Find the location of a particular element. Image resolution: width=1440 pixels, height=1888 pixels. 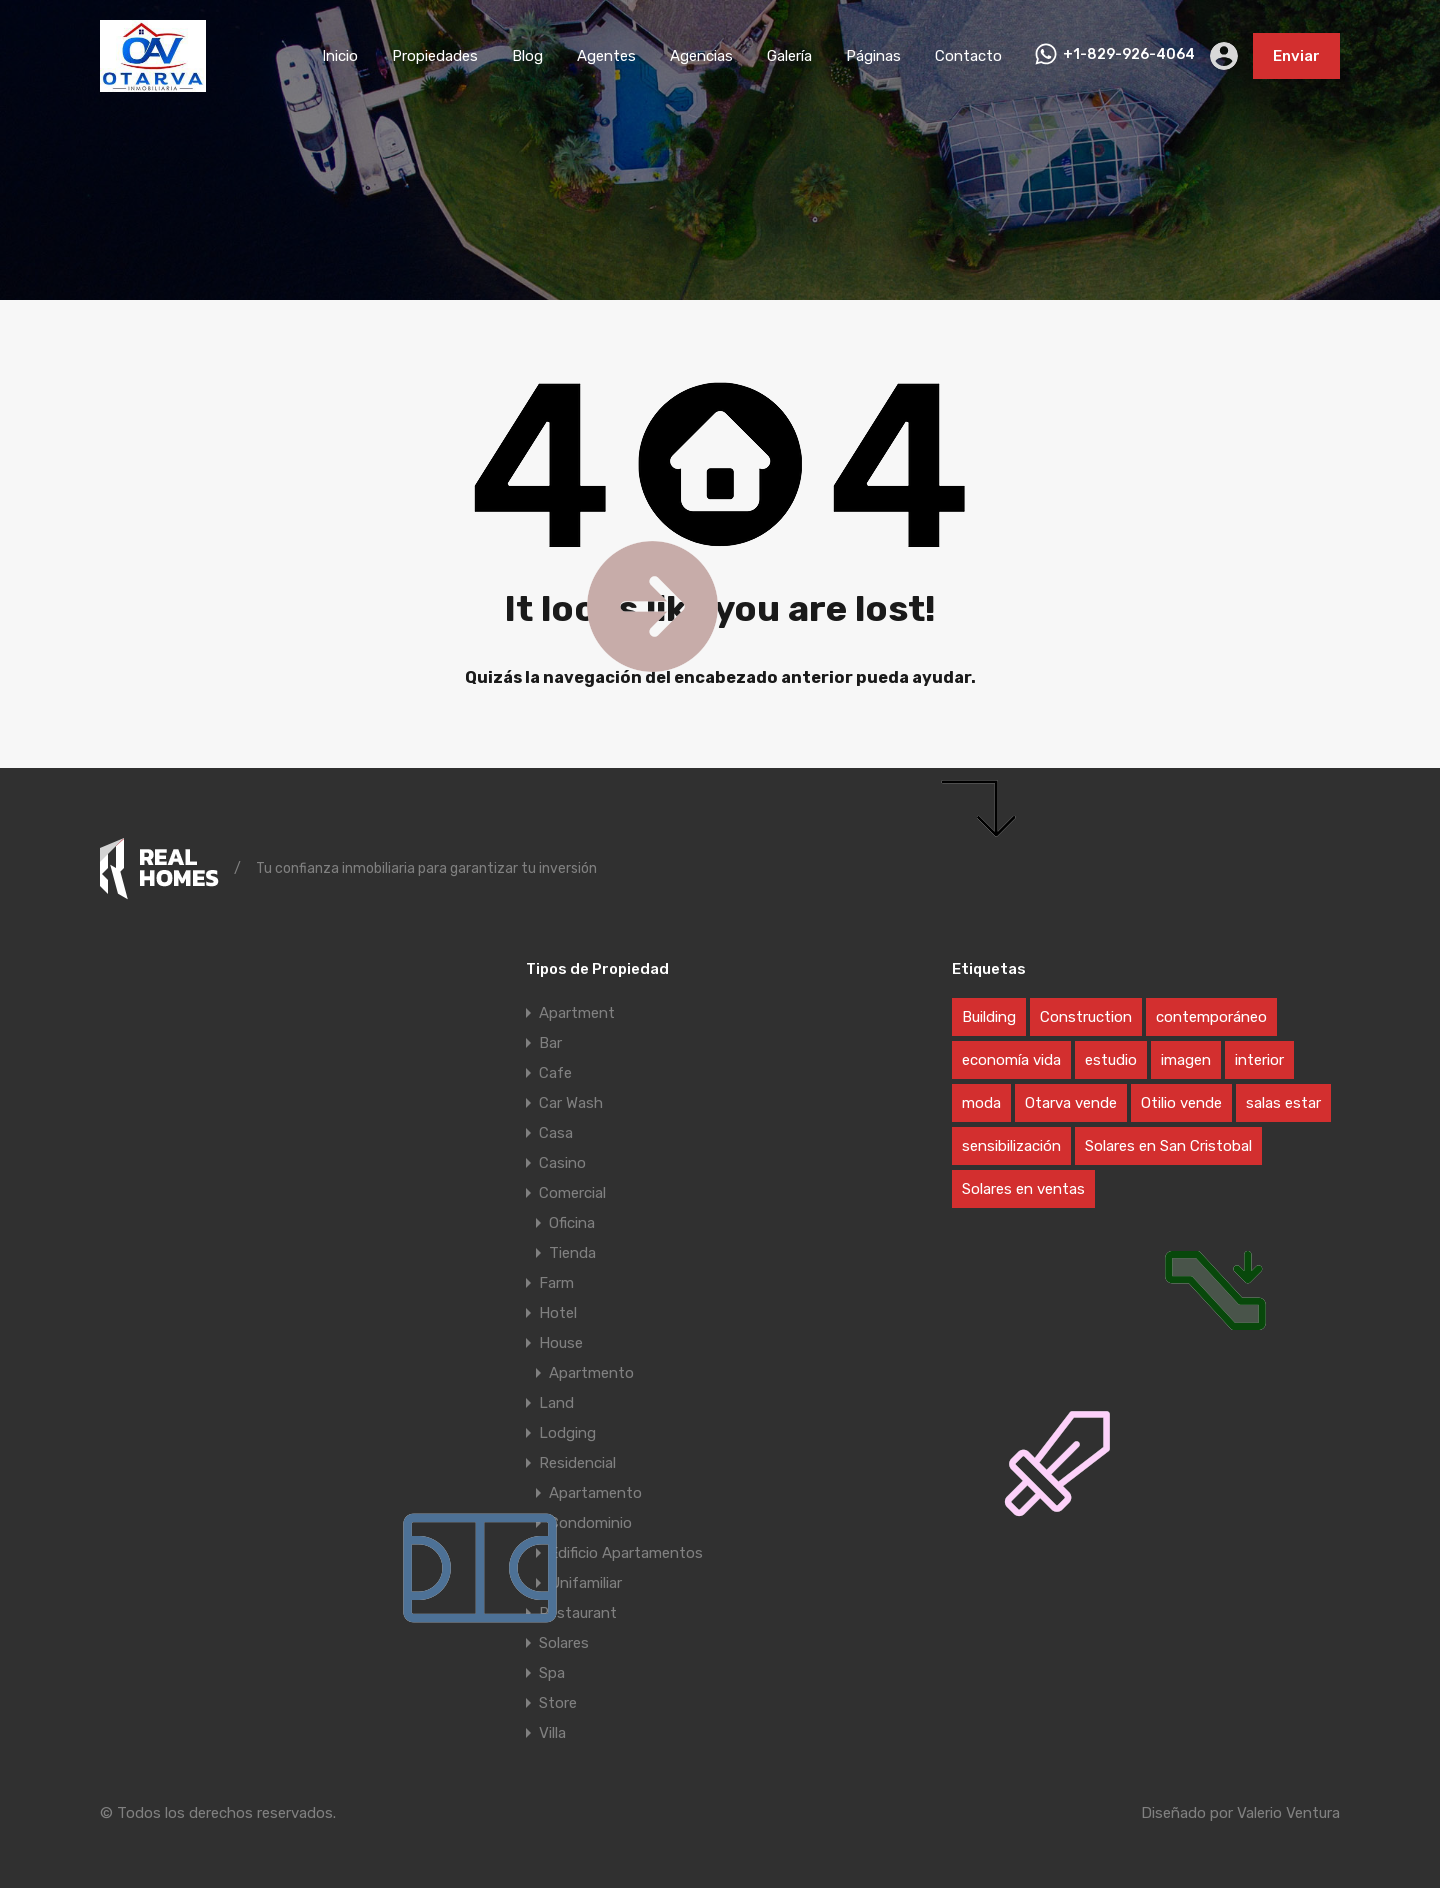

proceed to the next step or screen is located at coordinates (652, 606).